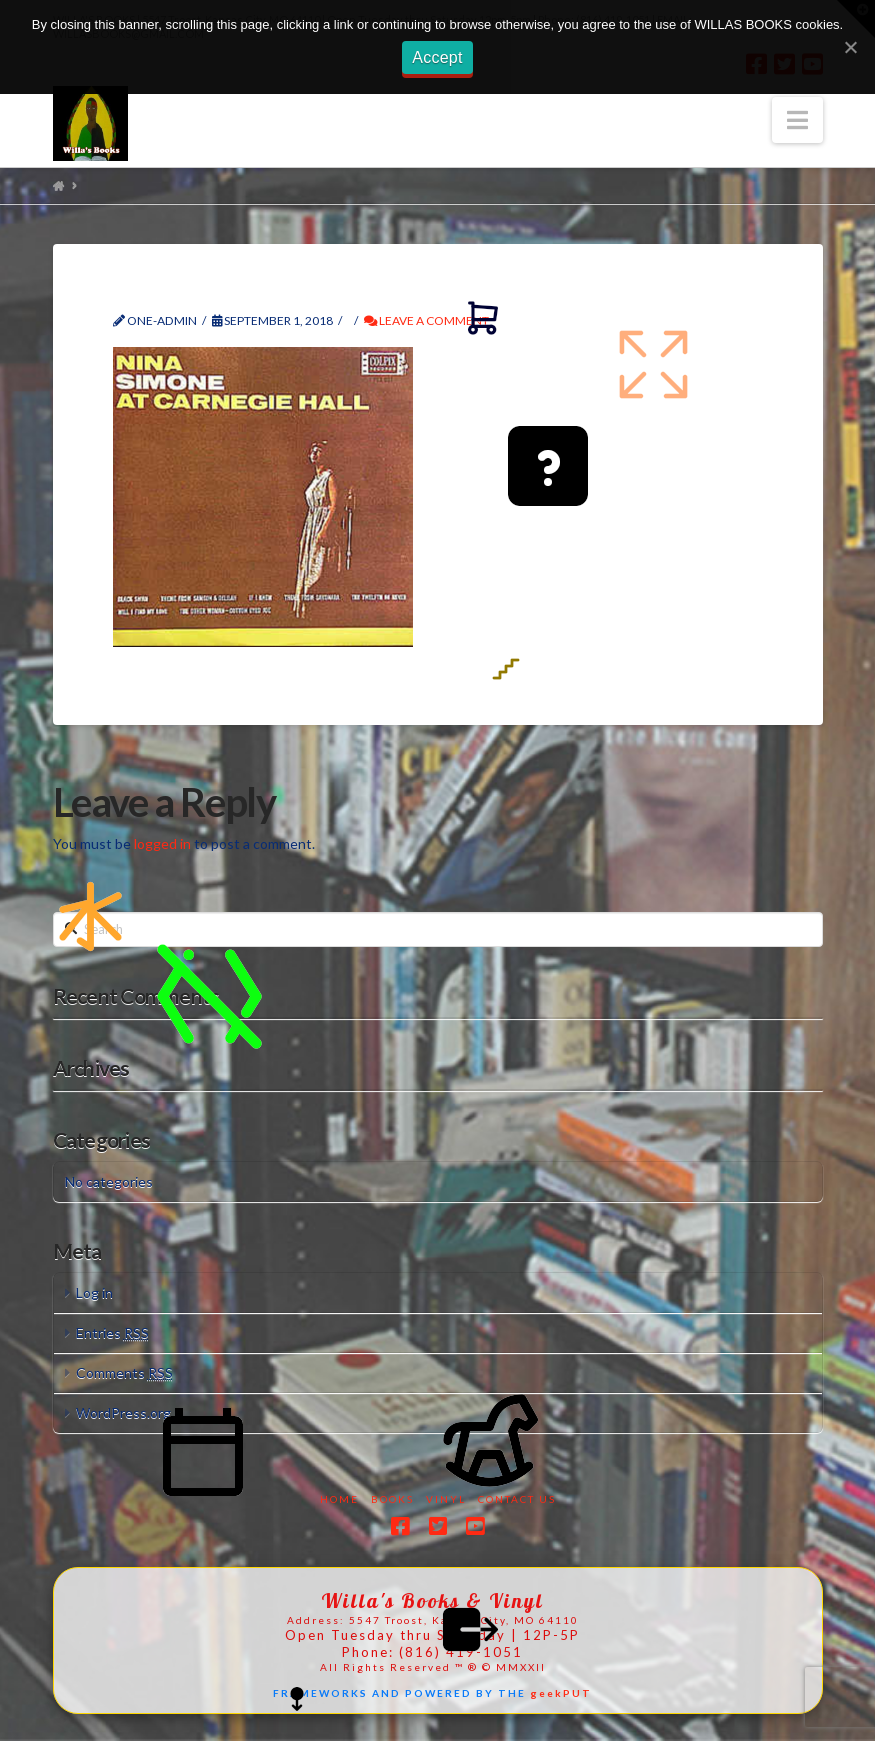  I want to click on access help or support, so click(548, 466).